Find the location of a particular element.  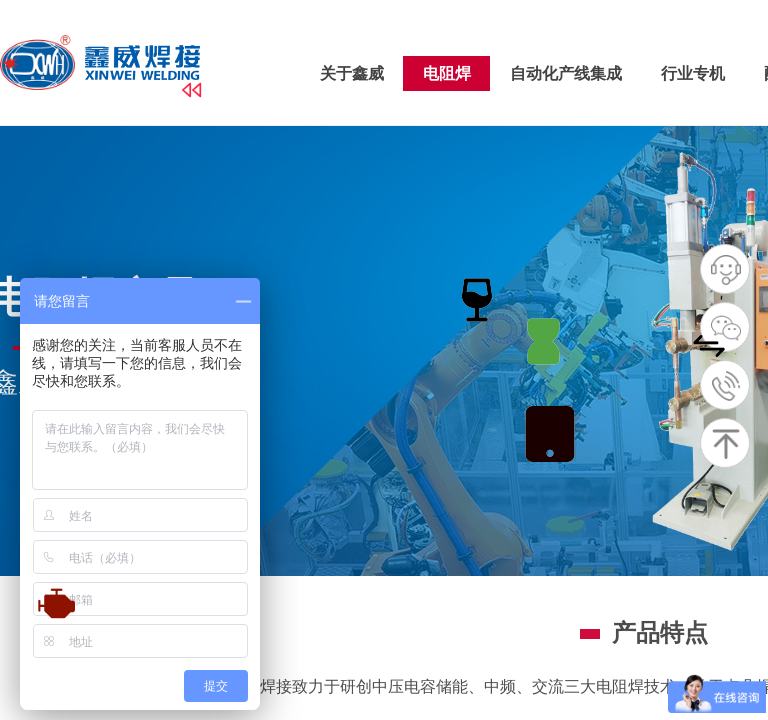

indicates a full drink or beverage status is located at coordinates (477, 300).